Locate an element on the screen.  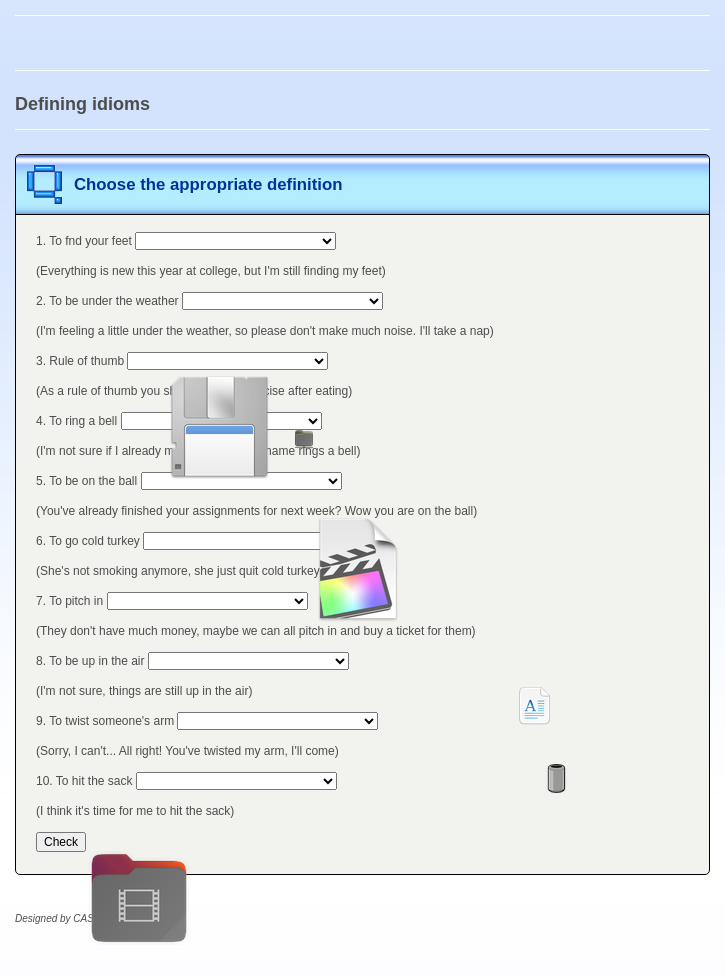
mac pro (cylinder model) in finder sidebar is located at coordinates (556, 778).